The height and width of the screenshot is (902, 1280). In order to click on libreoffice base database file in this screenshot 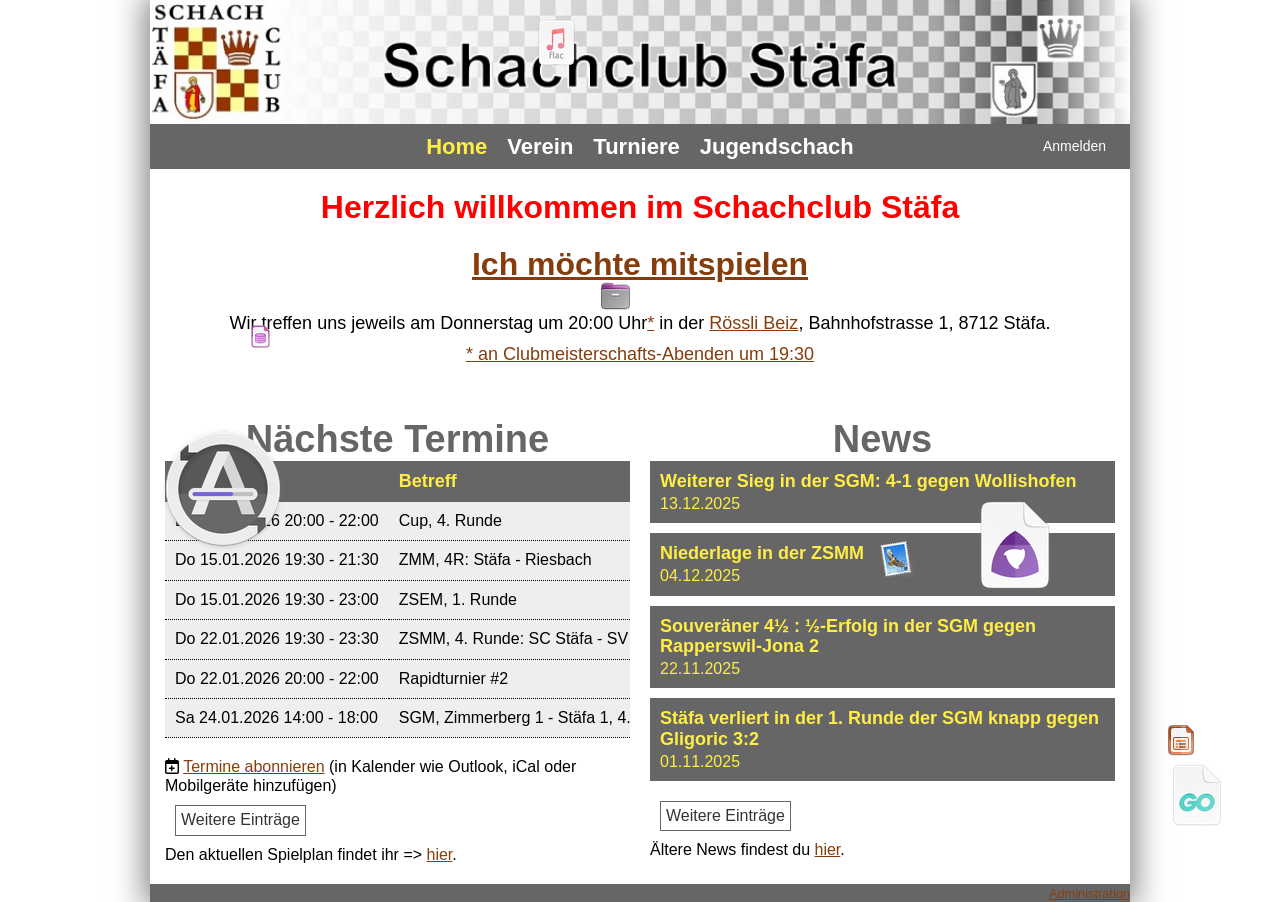, I will do `click(260, 336)`.